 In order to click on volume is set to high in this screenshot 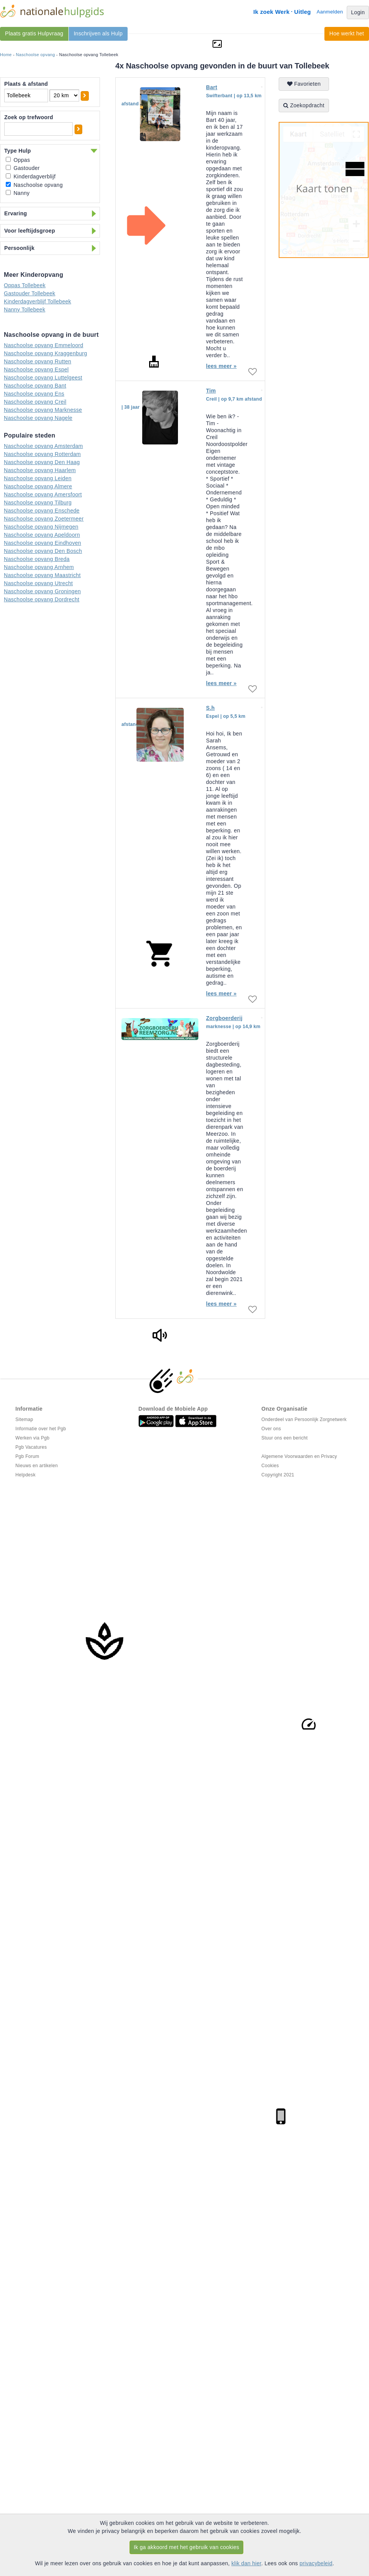, I will do `click(160, 1335)`.